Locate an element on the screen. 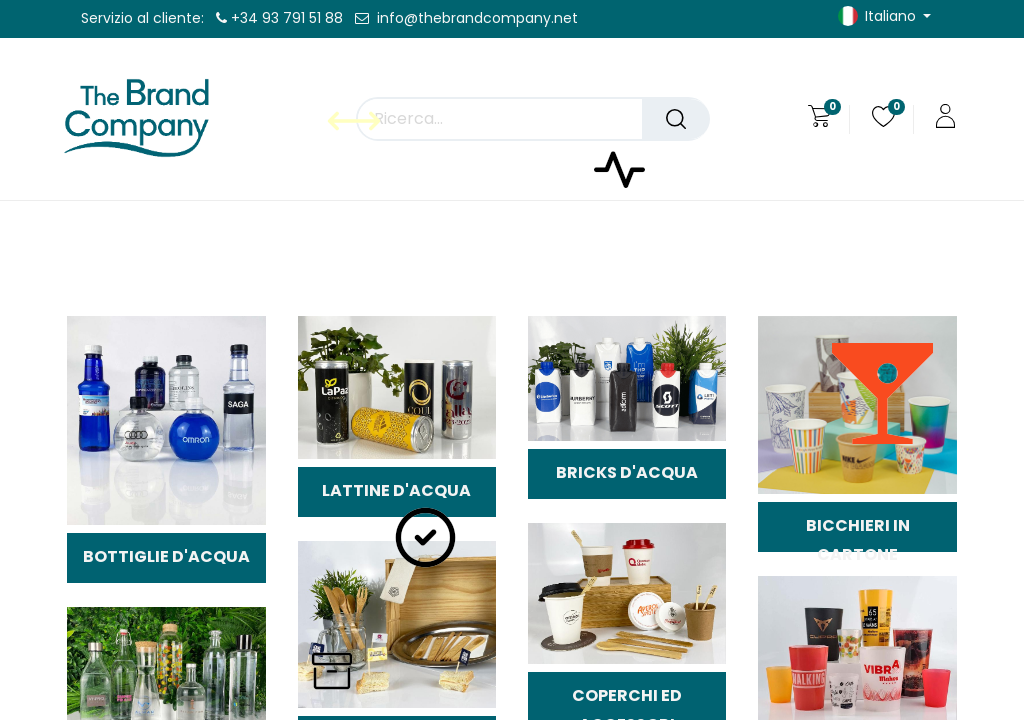  archive this item is located at coordinates (332, 671).